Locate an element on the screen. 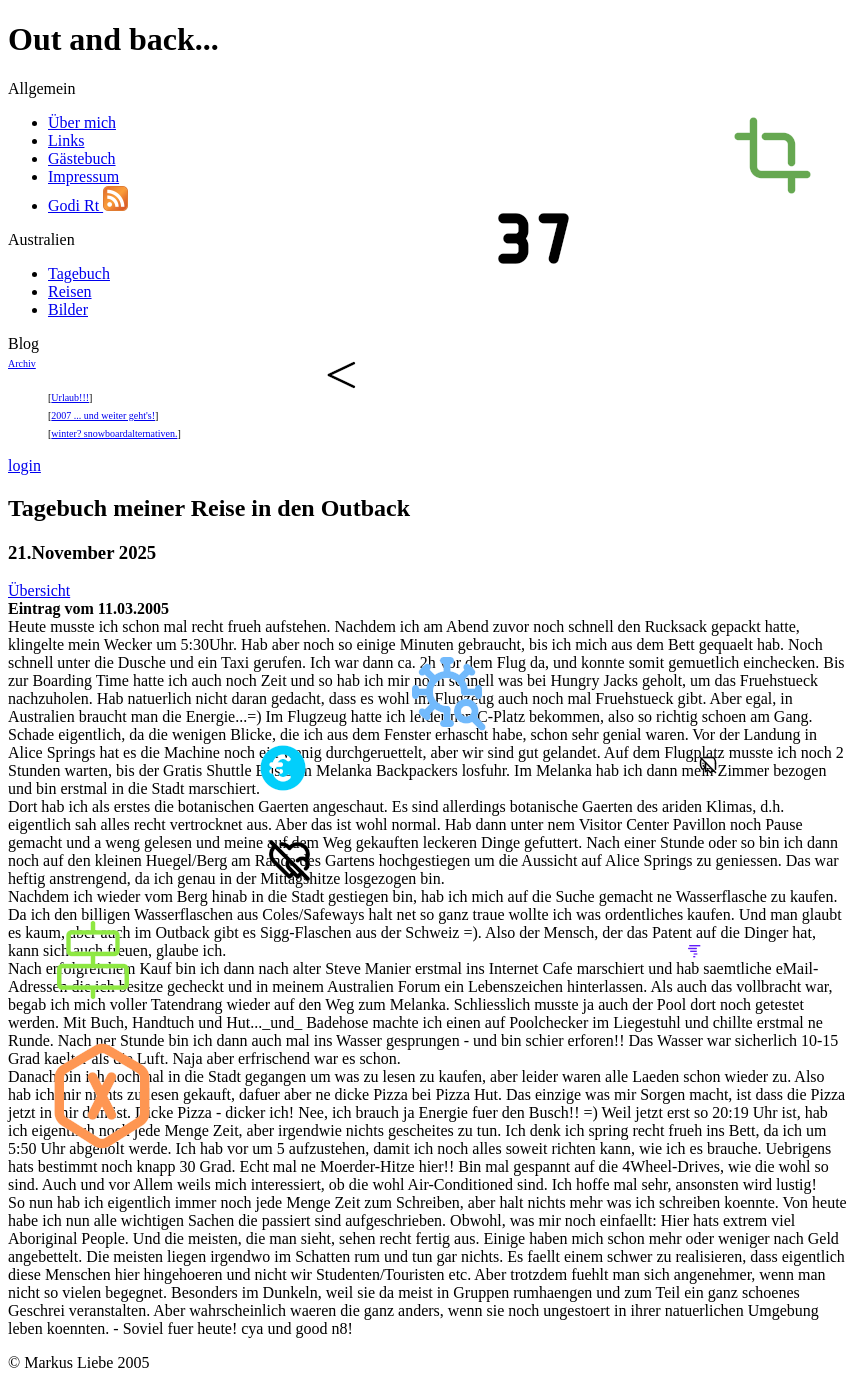 The width and height of the screenshot is (856, 1380). search for virus or malware threats is located at coordinates (447, 692).